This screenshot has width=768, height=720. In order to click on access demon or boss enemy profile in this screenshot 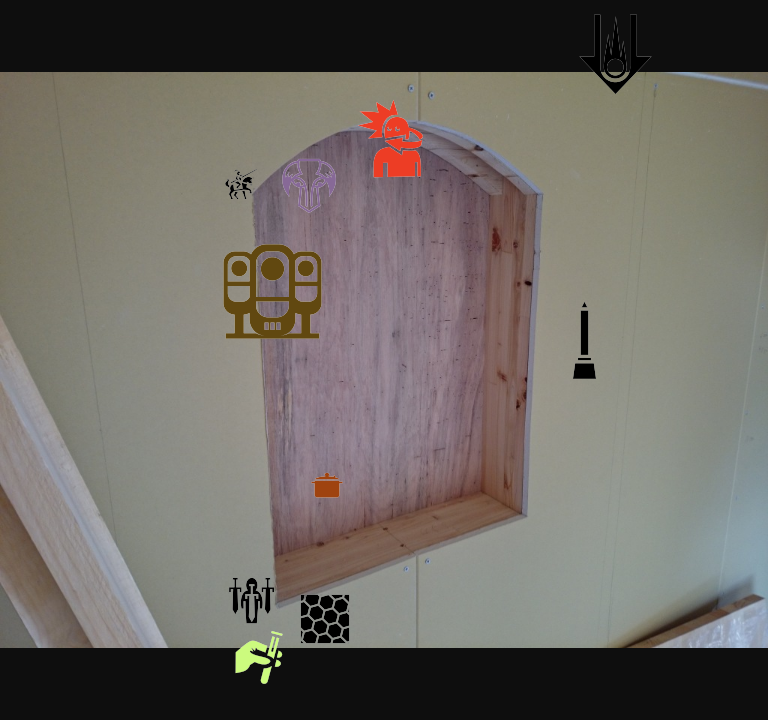, I will do `click(309, 186)`.